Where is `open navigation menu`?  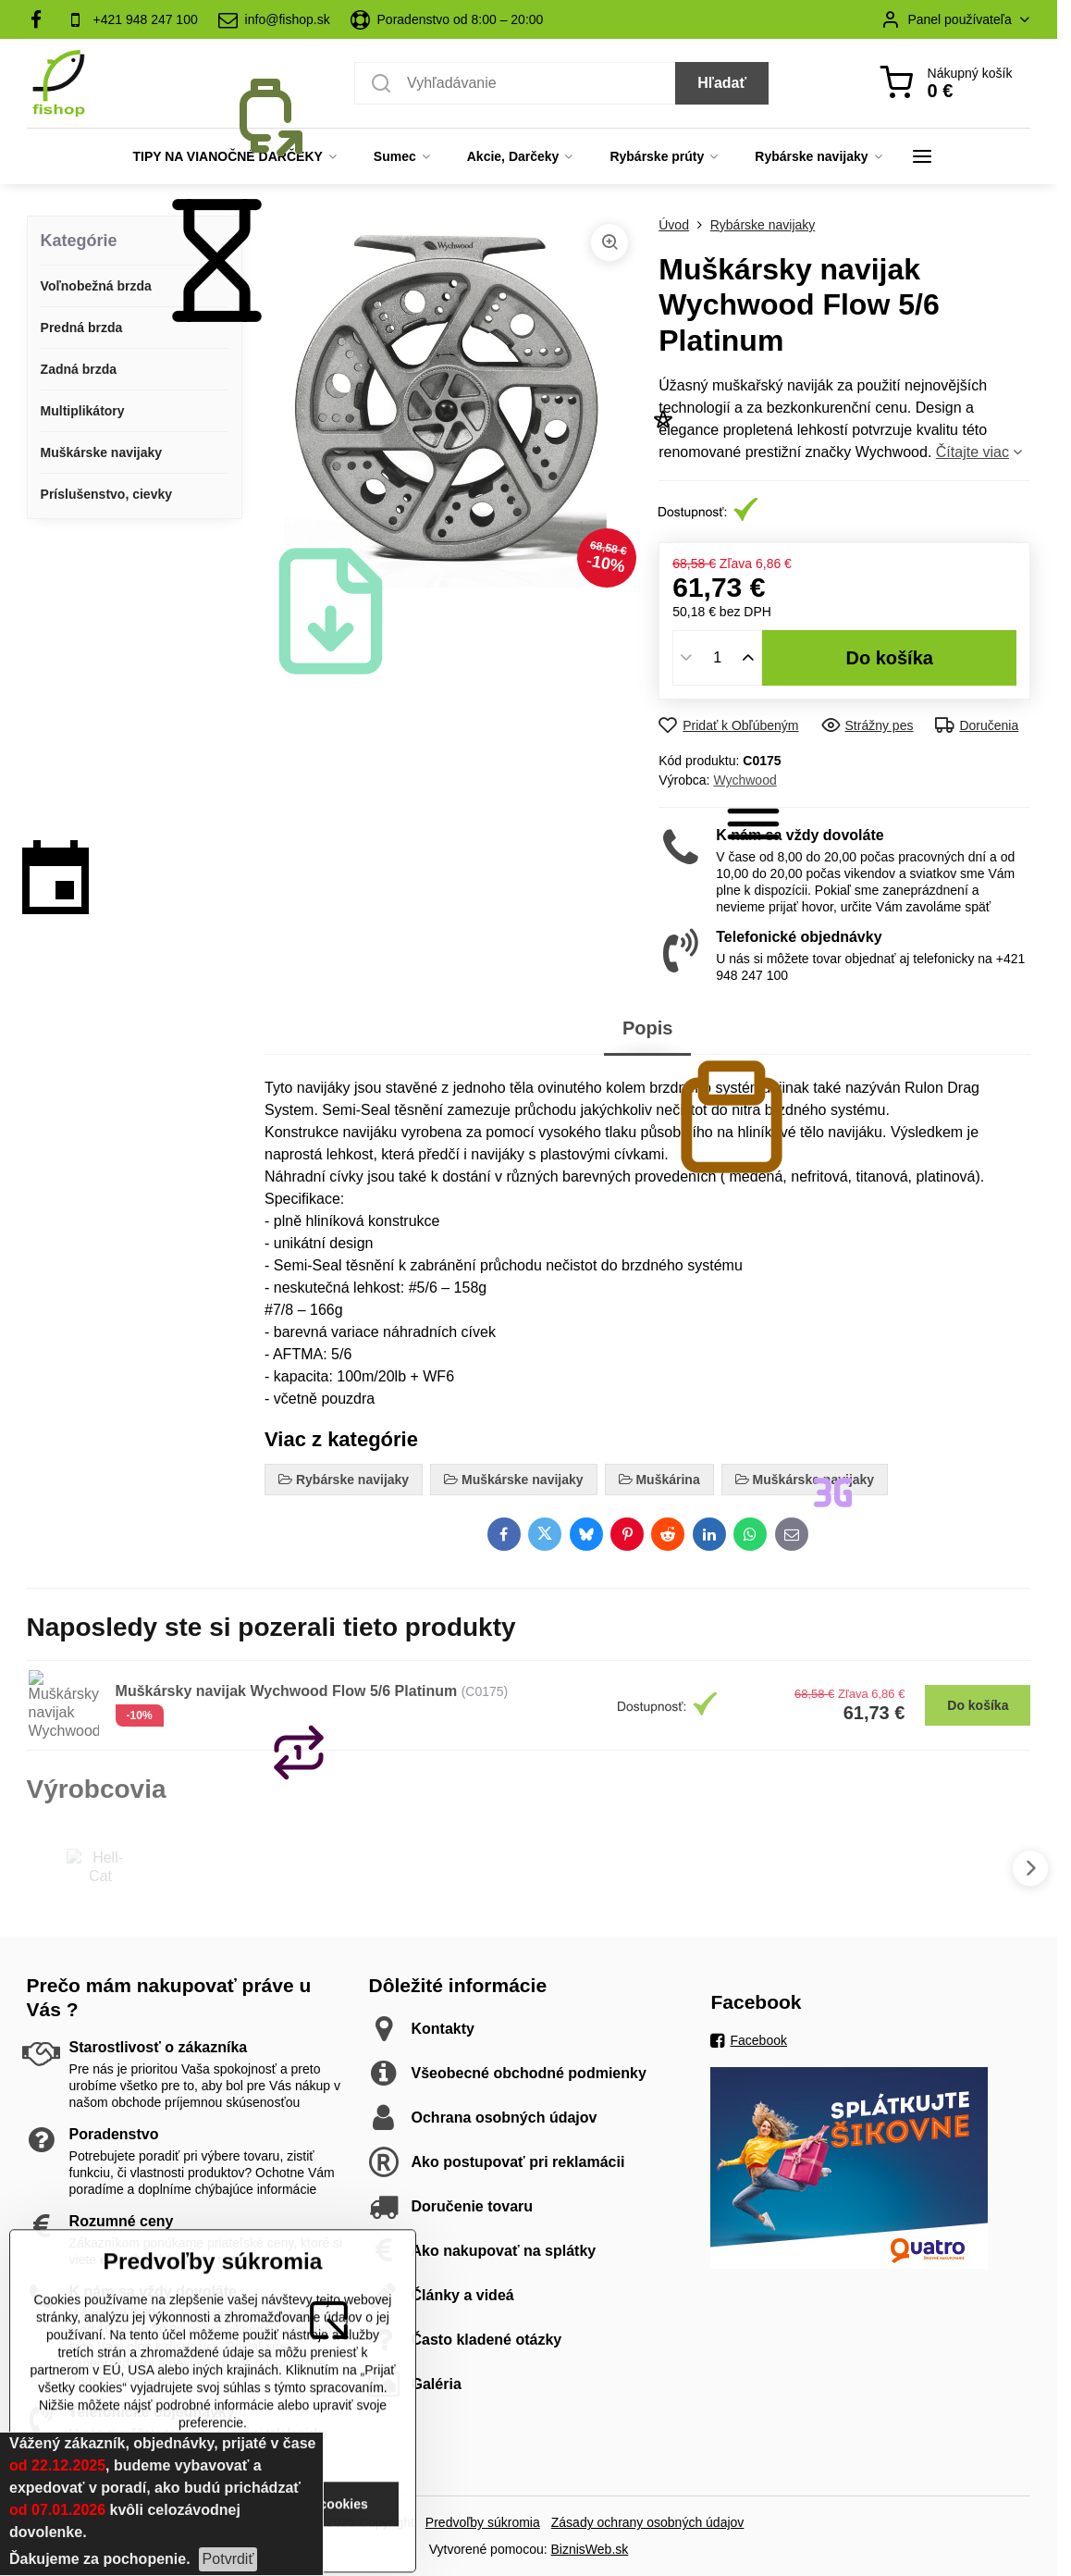 open navigation menu is located at coordinates (753, 824).